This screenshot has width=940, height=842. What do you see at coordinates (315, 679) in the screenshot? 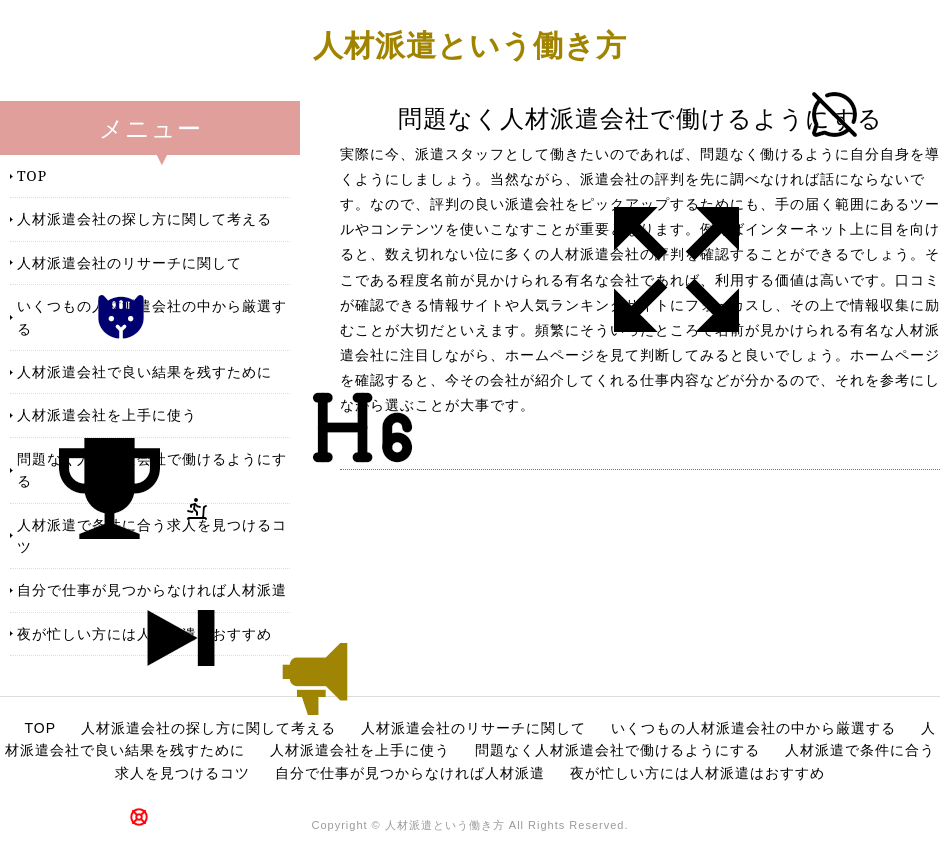
I see `make an announcement or broadcast` at bounding box center [315, 679].